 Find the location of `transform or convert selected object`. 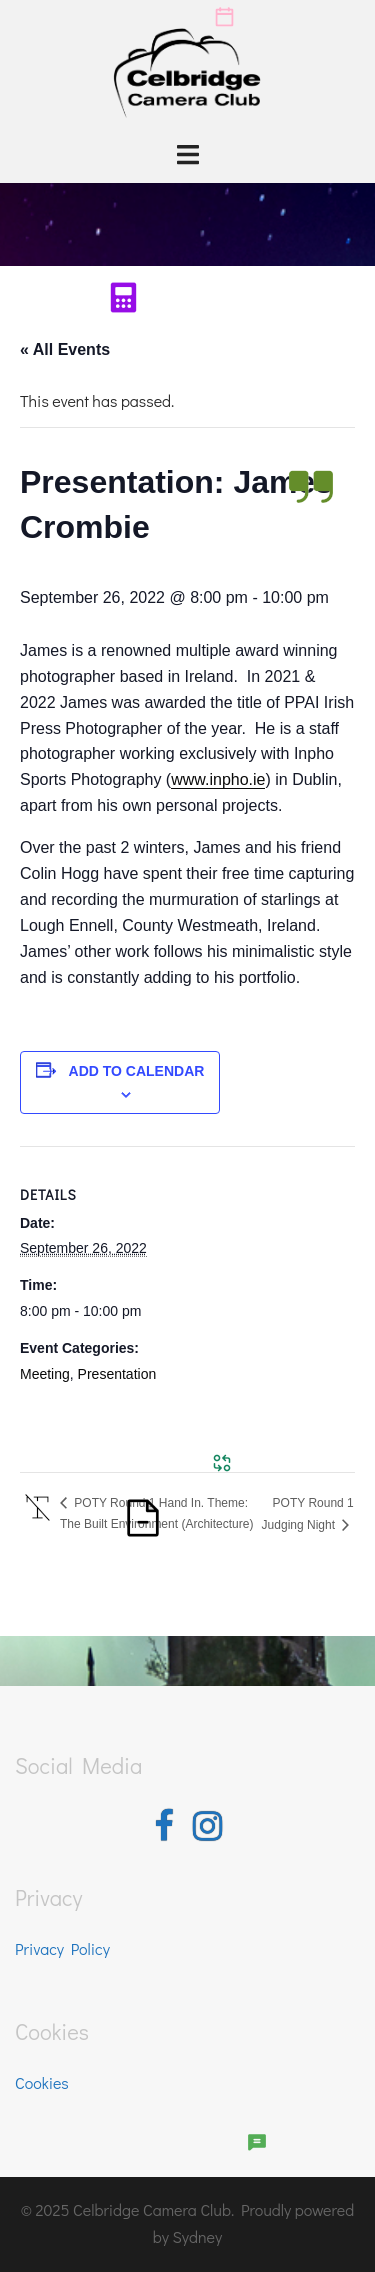

transform or convert selected object is located at coordinates (222, 1463).